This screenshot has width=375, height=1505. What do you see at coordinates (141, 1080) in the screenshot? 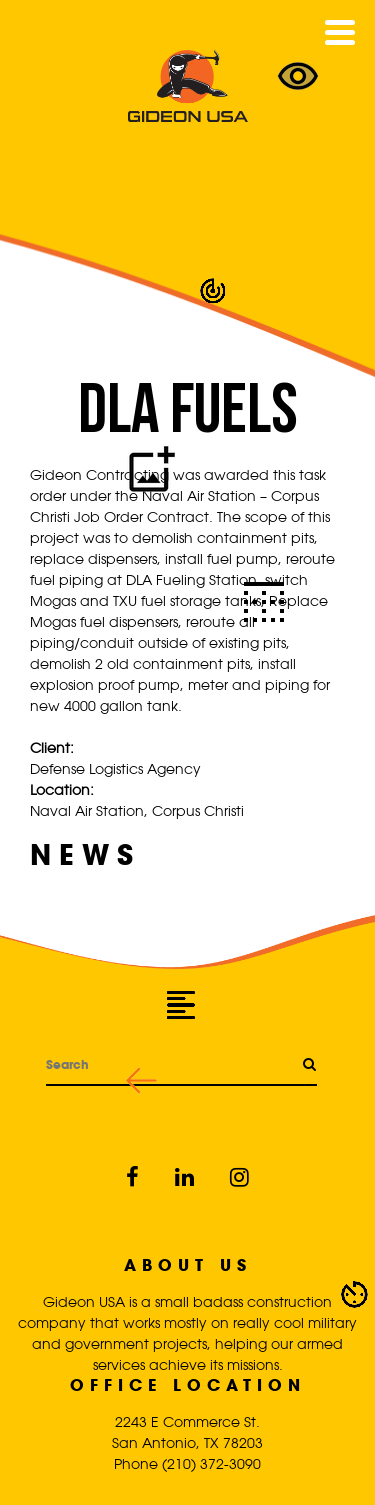
I see `go back to the previous screen` at bounding box center [141, 1080].